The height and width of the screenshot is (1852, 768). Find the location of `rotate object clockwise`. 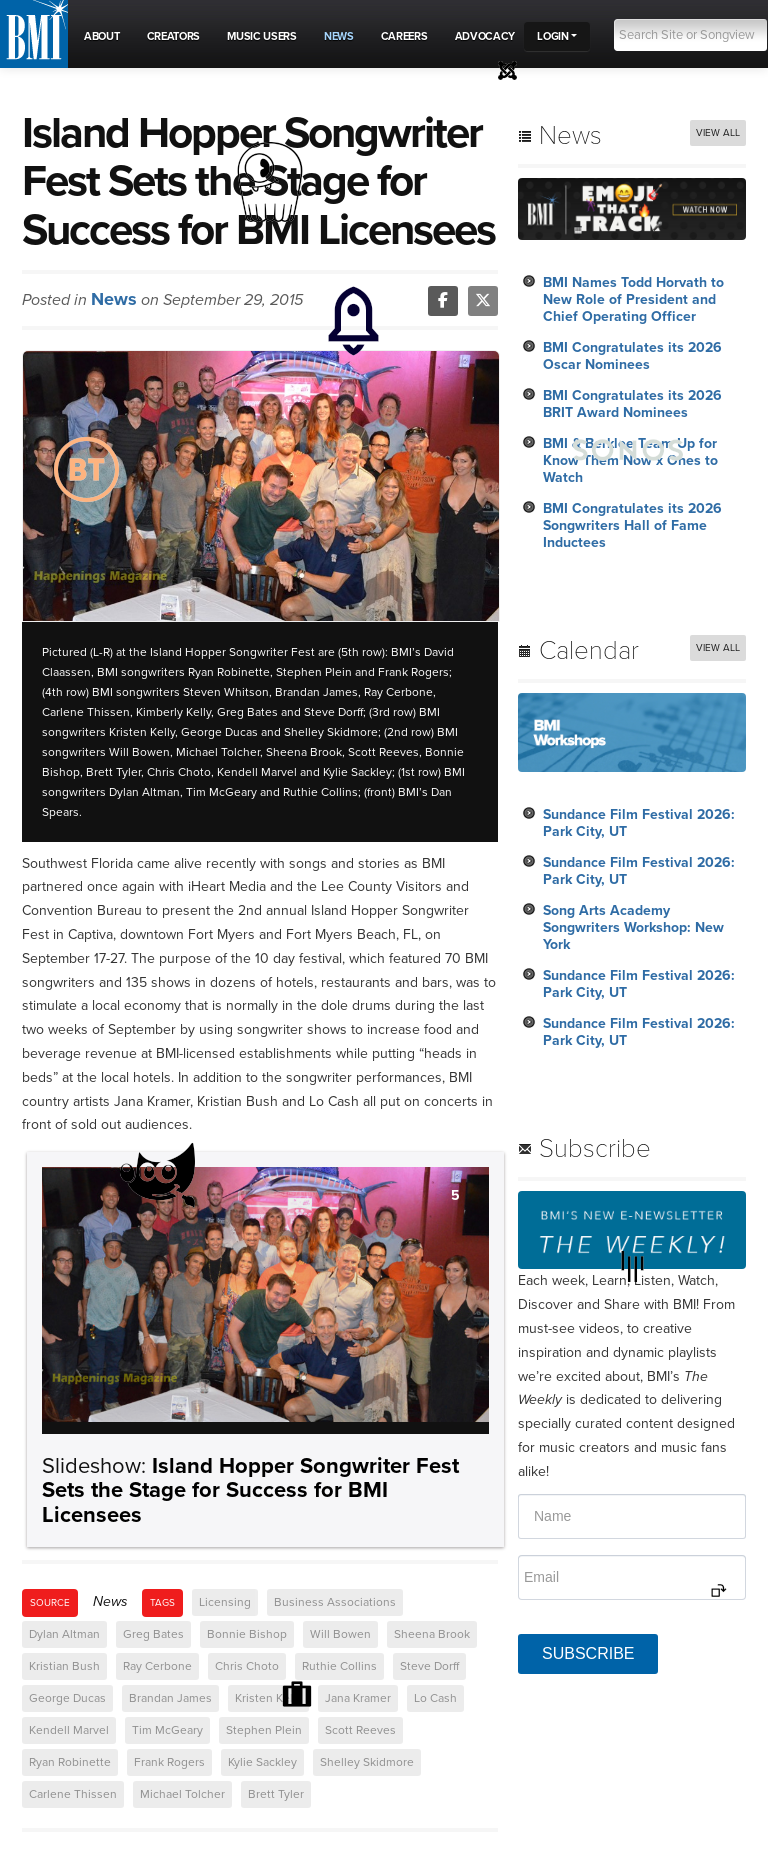

rotate object clockwise is located at coordinates (718, 1590).